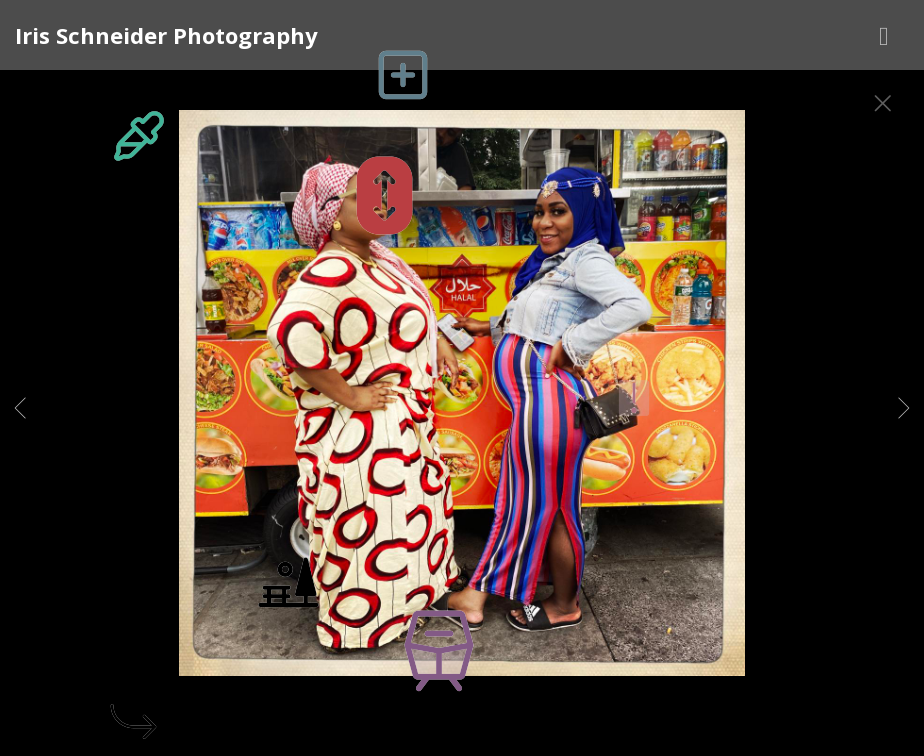  What do you see at coordinates (403, 75) in the screenshot?
I see `add a new item or entry` at bounding box center [403, 75].